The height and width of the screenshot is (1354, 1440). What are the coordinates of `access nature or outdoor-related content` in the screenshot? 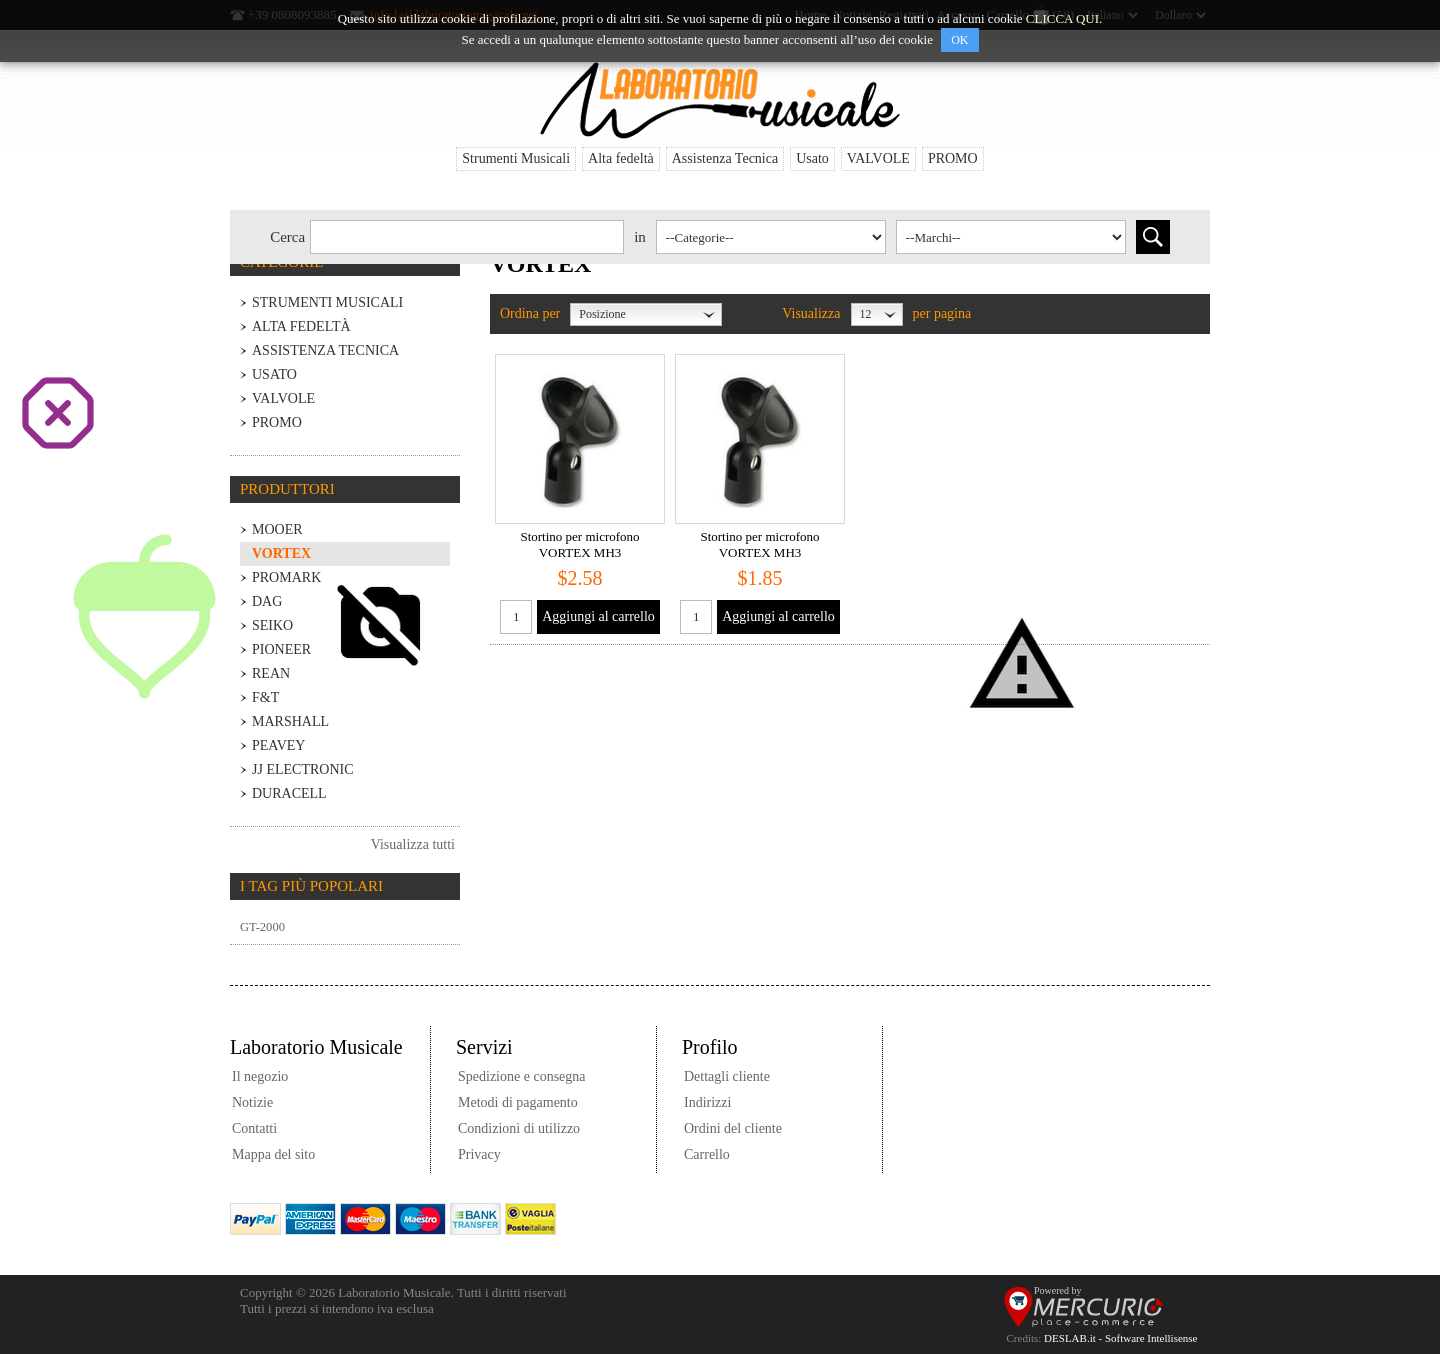 It's located at (144, 616).